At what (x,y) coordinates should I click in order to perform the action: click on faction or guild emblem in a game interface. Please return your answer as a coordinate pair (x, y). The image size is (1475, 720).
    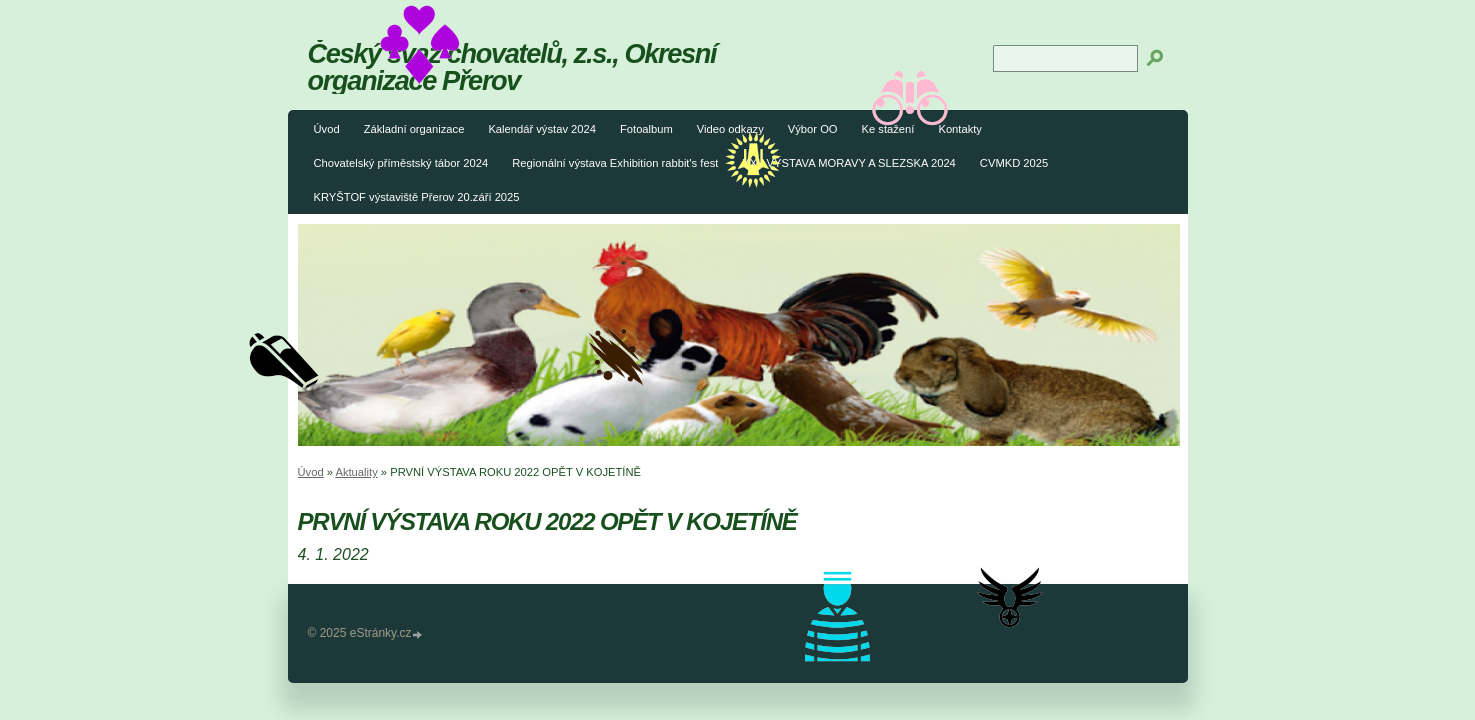
    Looking at the image, I should click on (1010, 598).